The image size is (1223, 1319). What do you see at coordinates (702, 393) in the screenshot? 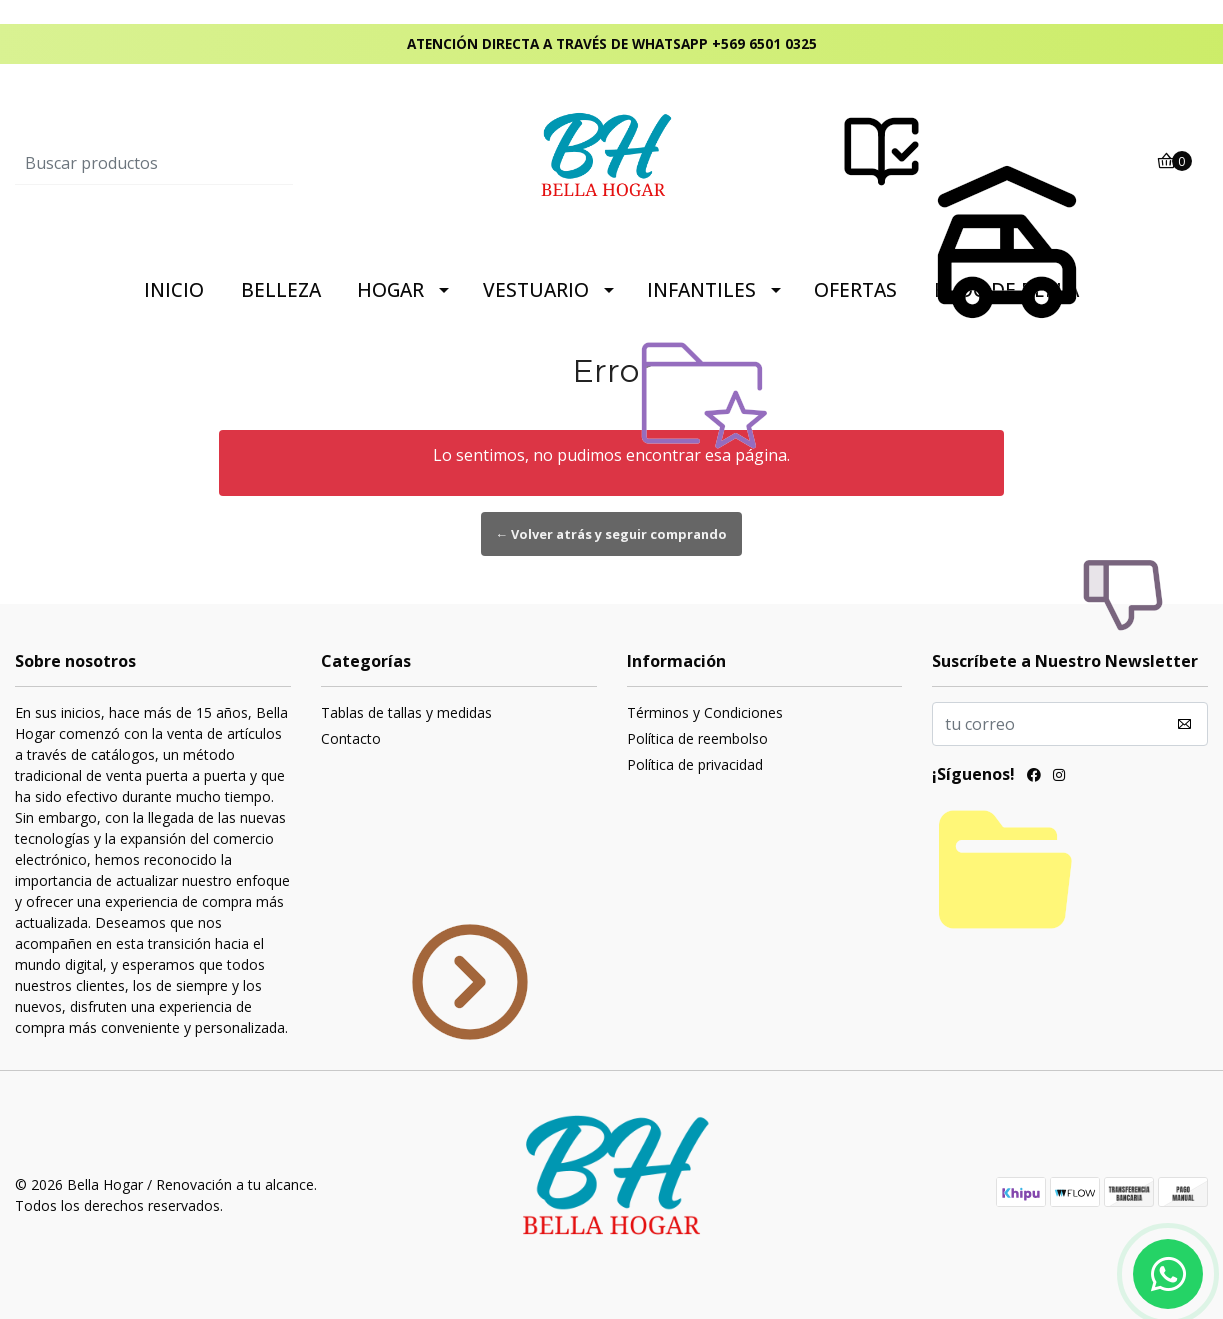
I see `access your starred or favorite folders` at bounding box center [702, 393].